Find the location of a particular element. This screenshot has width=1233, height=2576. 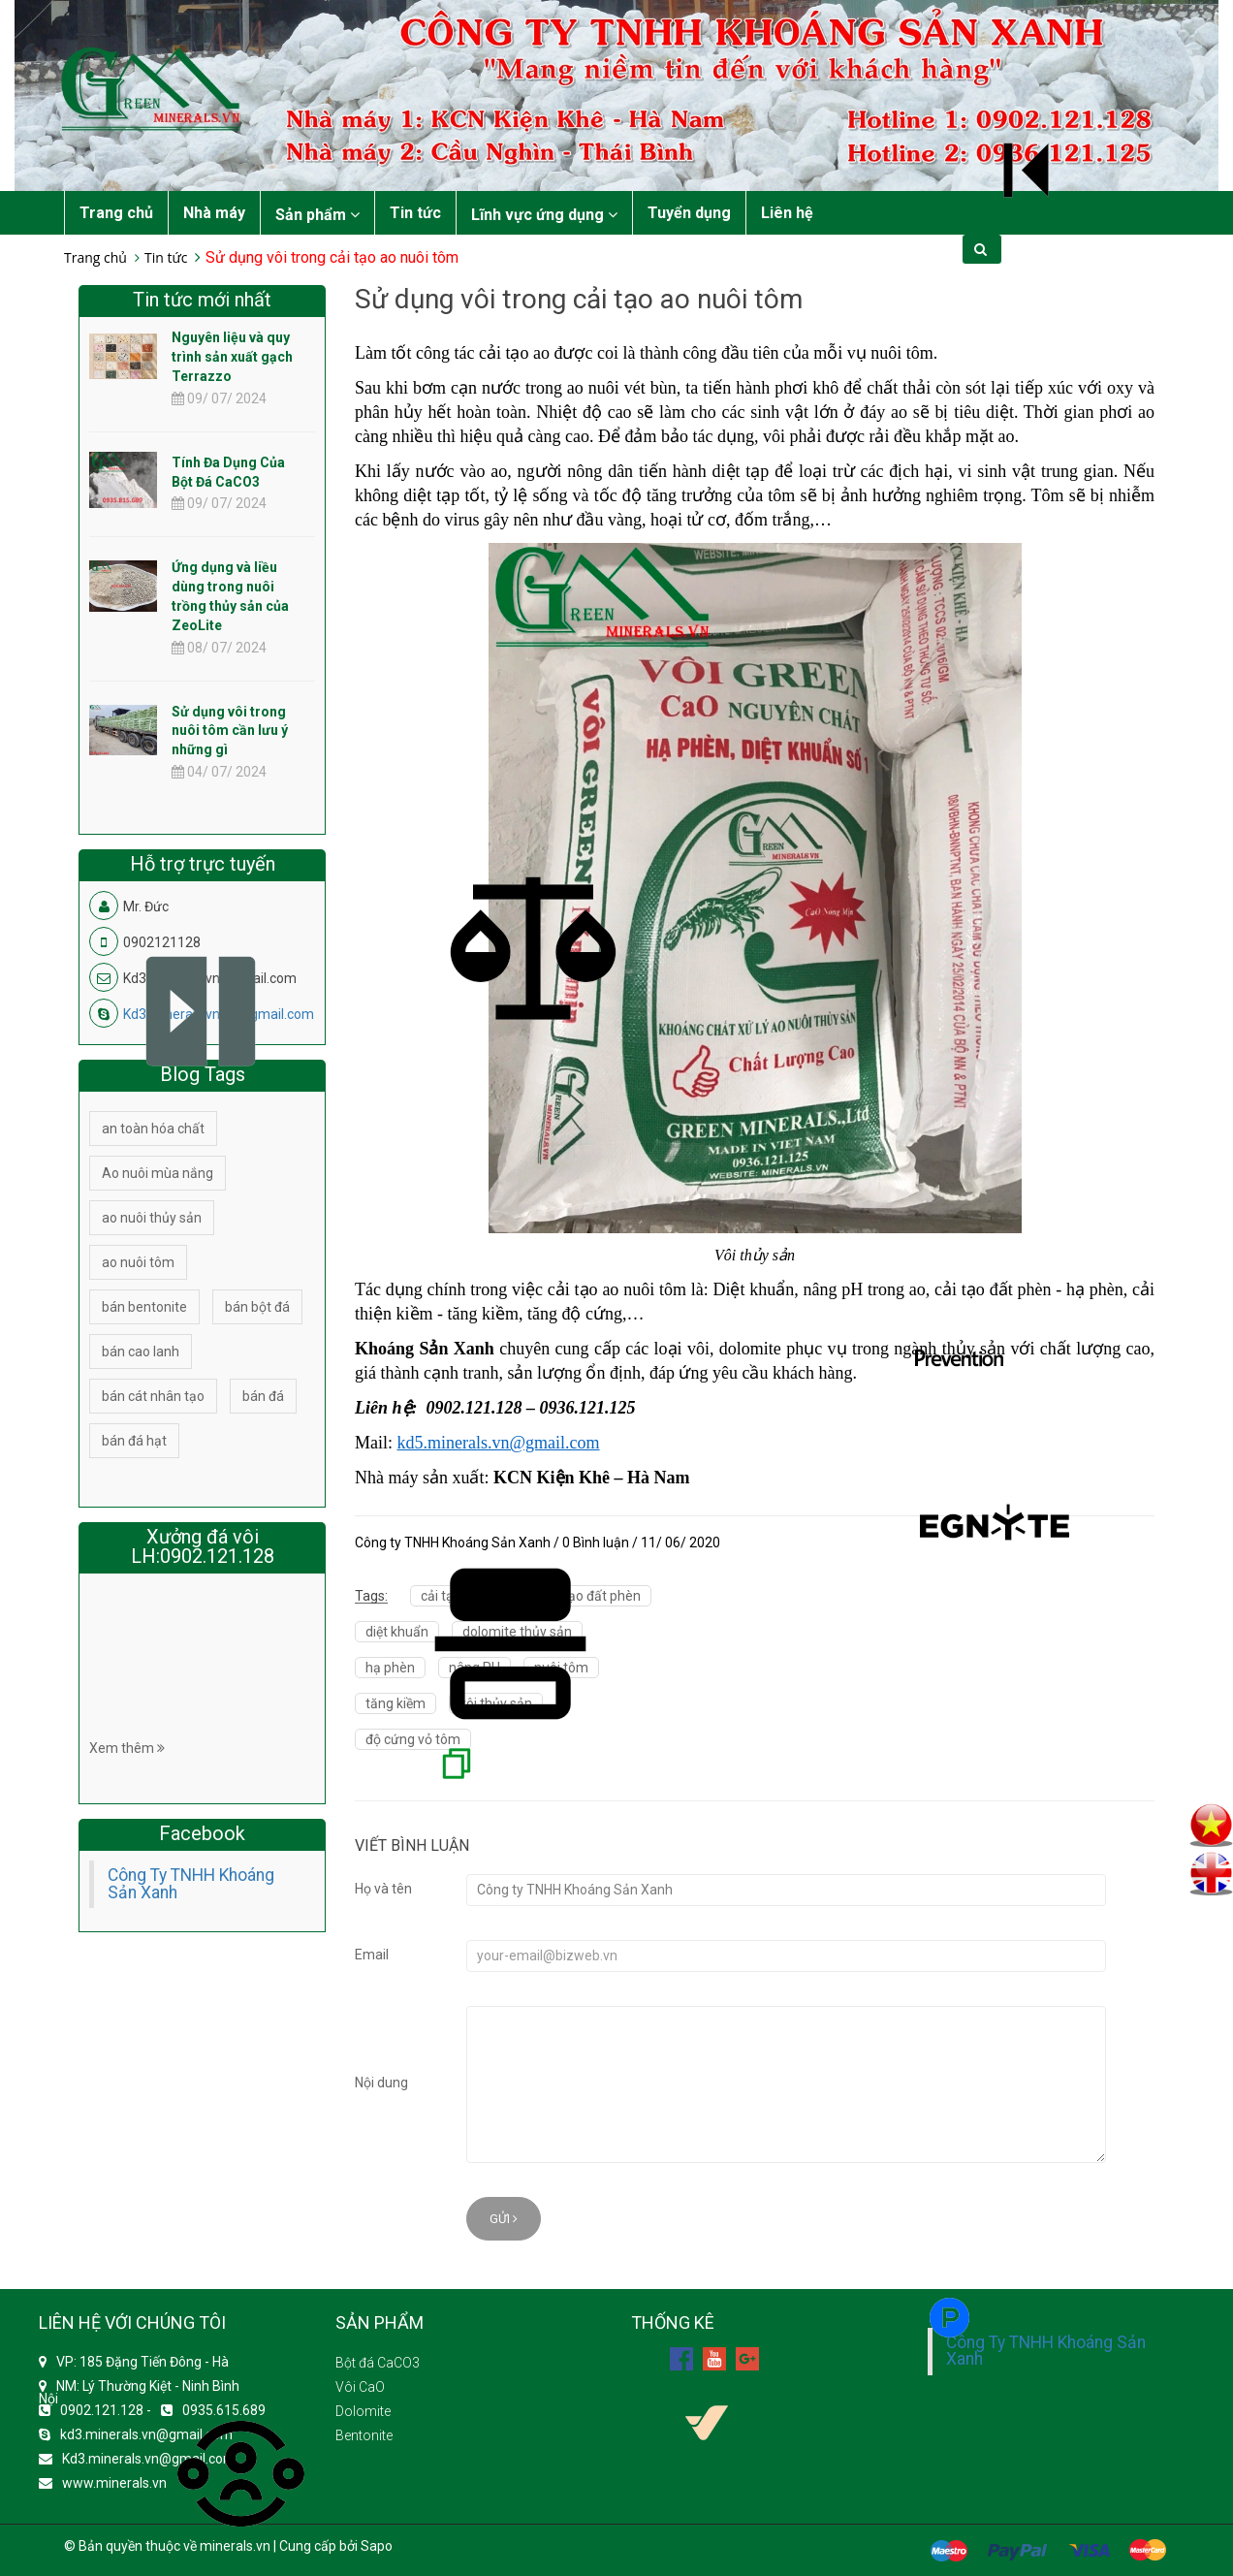

copy file to clipboard is located at coordinates (457, 1764).